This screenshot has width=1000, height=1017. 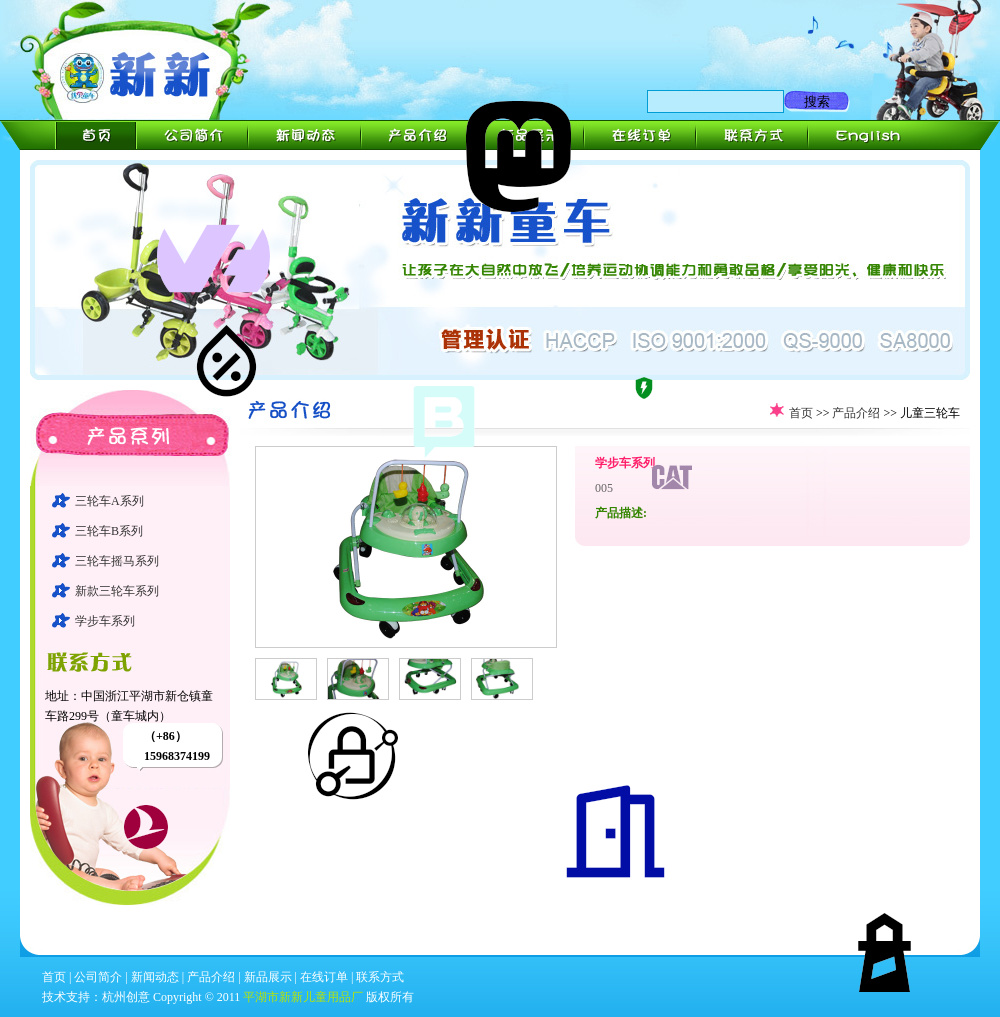 What do you see at coordinates (146, 827) in the screenshot?
I see `Turkish Airlines logo` at bounding box center [146, 827].